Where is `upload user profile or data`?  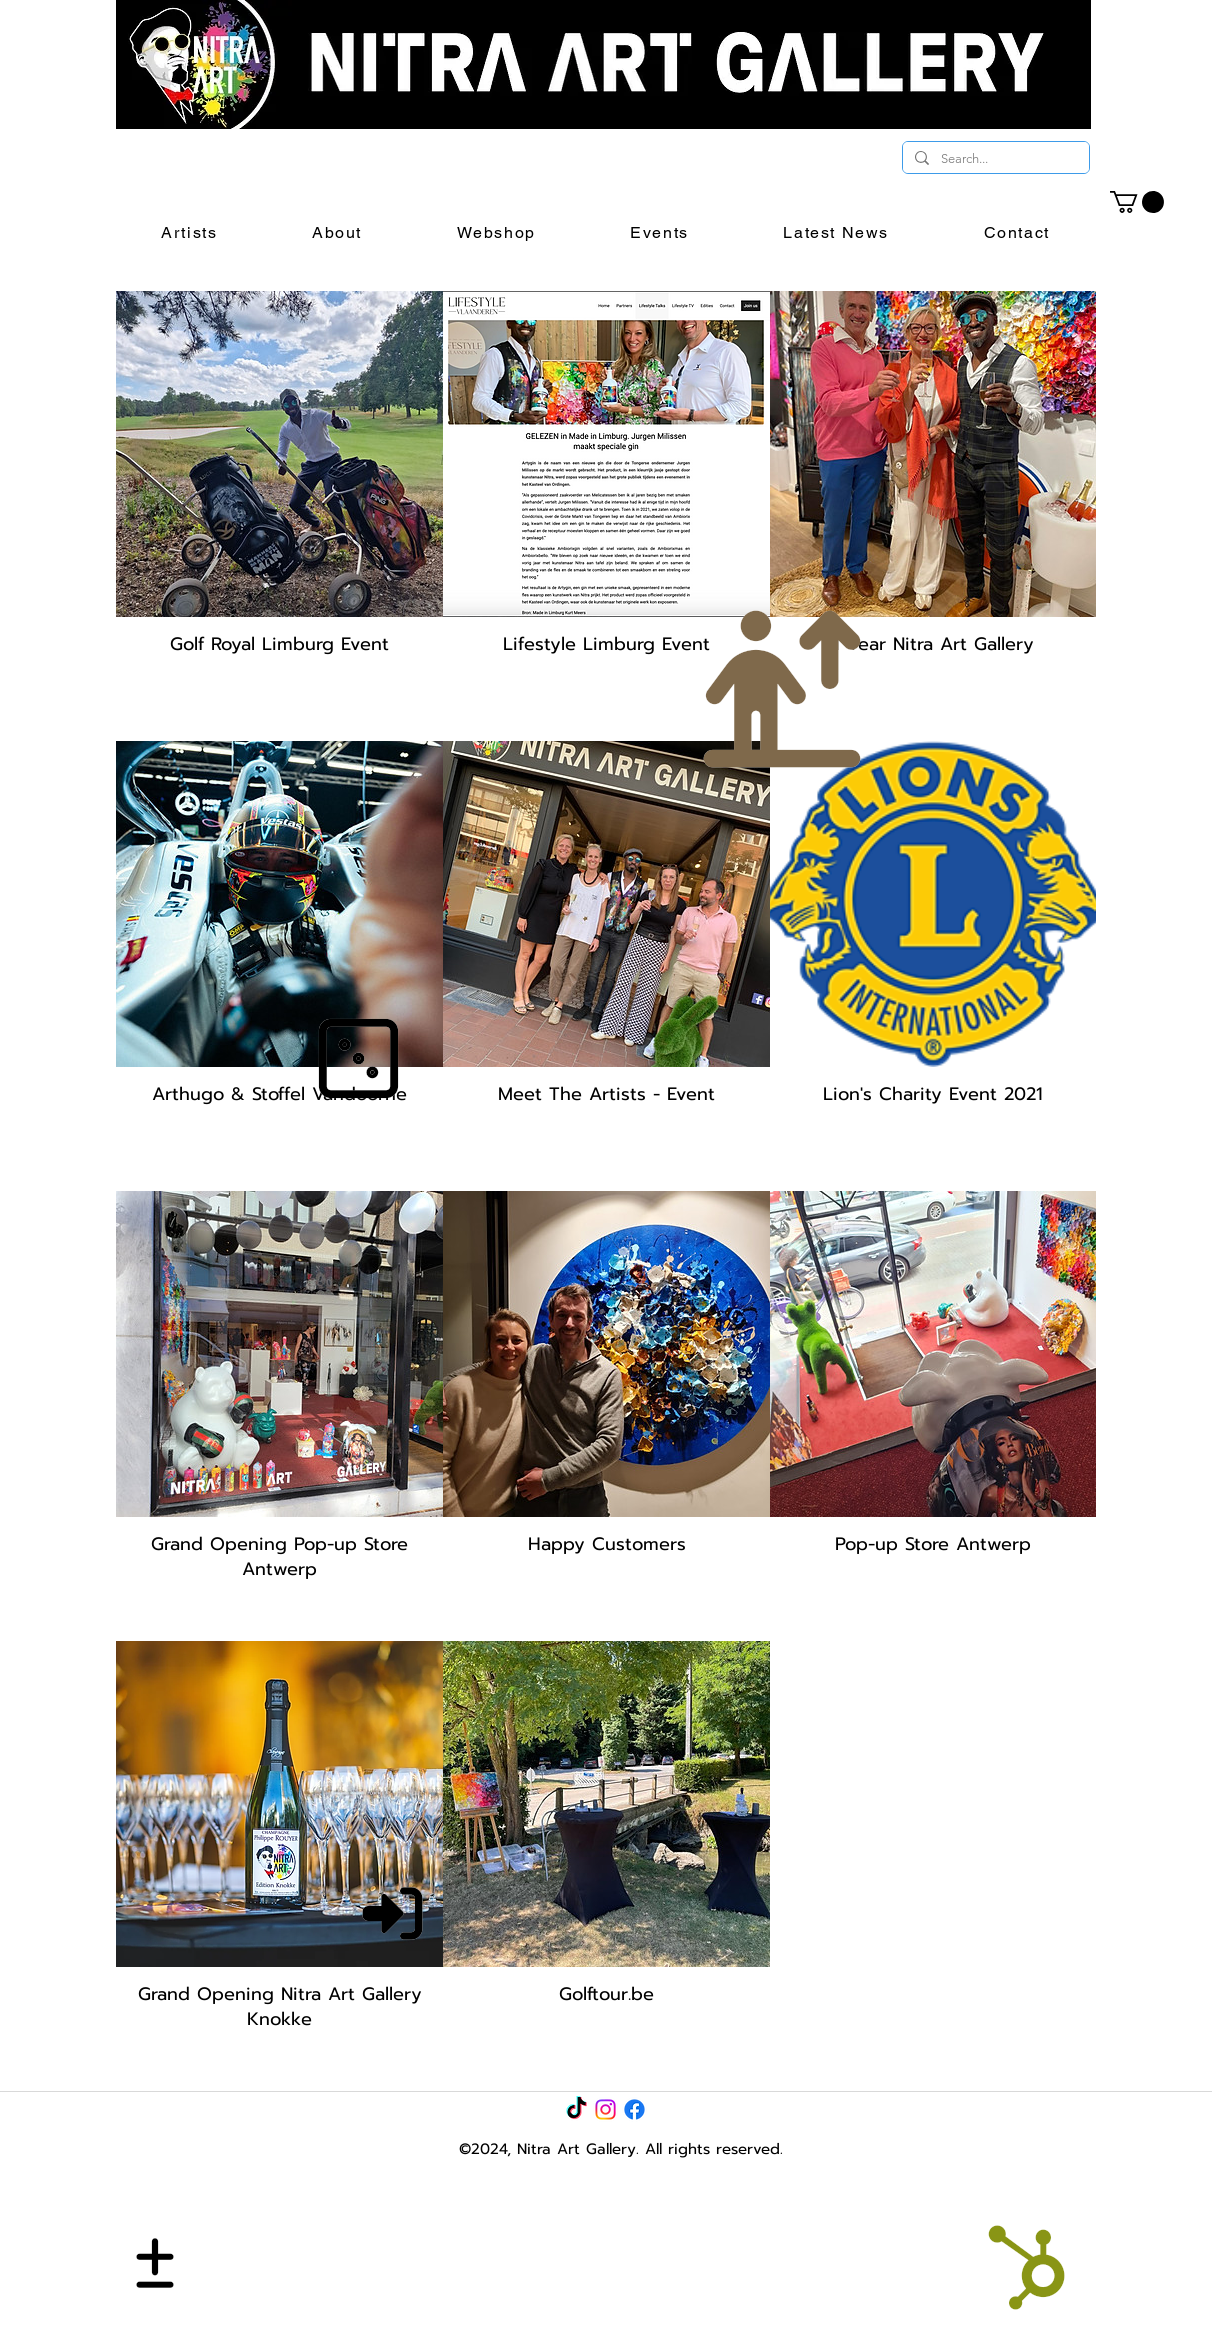
upload user profile or data is located at coordinates (782, 689).